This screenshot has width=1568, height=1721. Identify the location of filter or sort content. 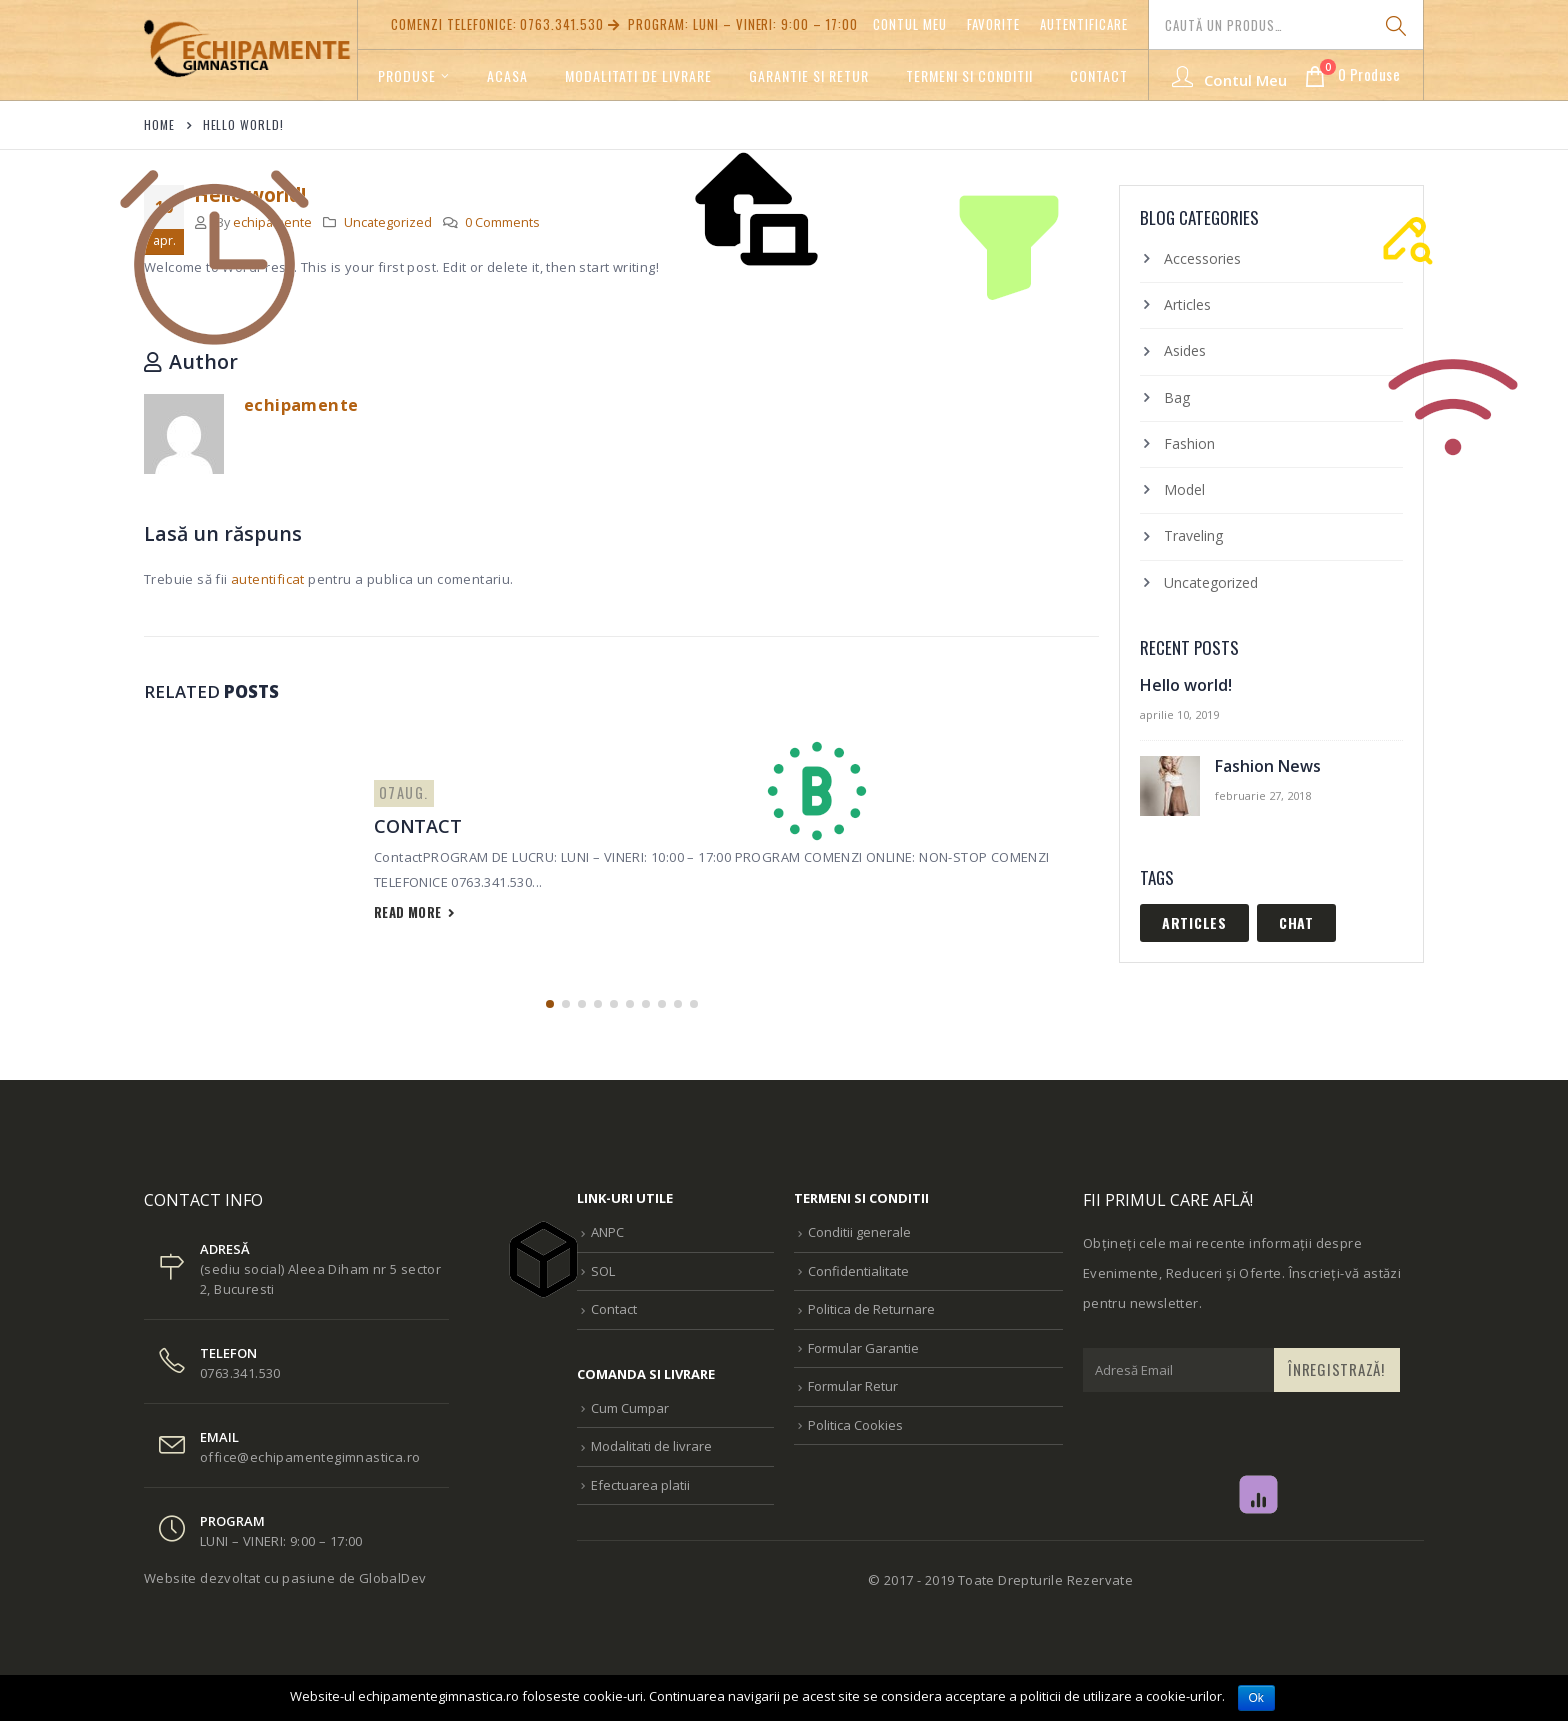
(1009, 245).